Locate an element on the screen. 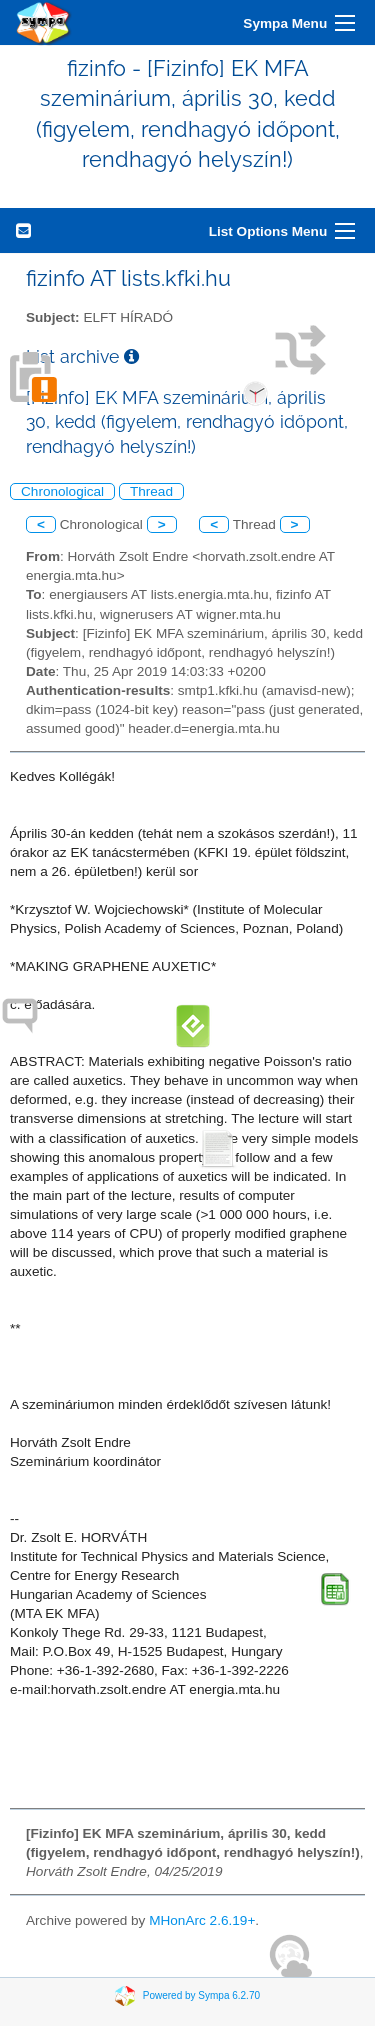  set your status to invisible or offline is located at coordinates (20, 1016).